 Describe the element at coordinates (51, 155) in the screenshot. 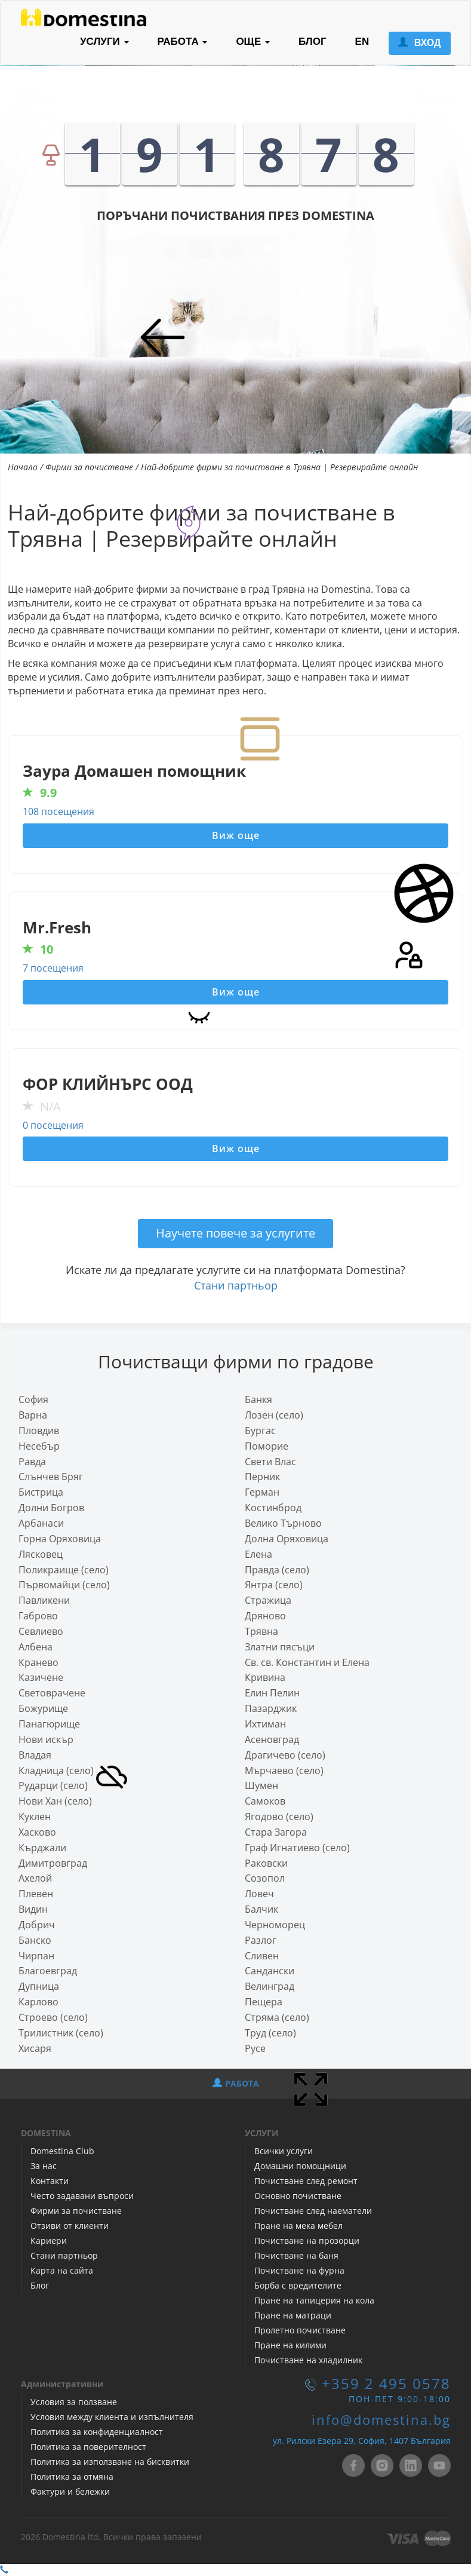

I see `toggle desk lamp or lighting` at that location.